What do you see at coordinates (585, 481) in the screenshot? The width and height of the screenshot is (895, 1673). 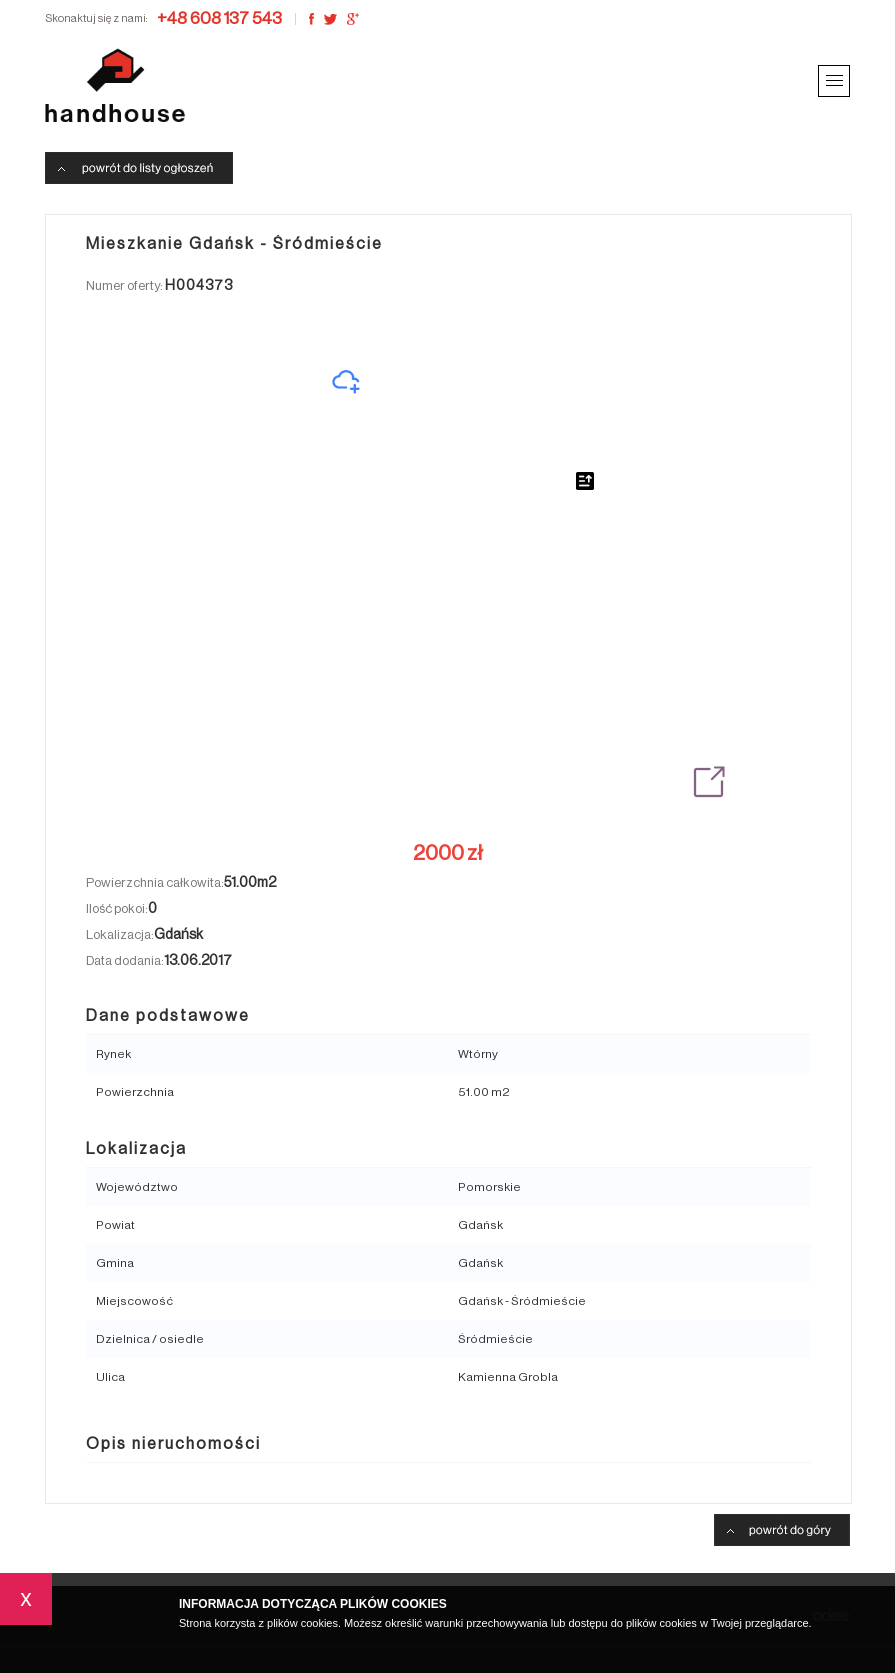 I see `sort items in descending order` at bounding box center [585, 481].